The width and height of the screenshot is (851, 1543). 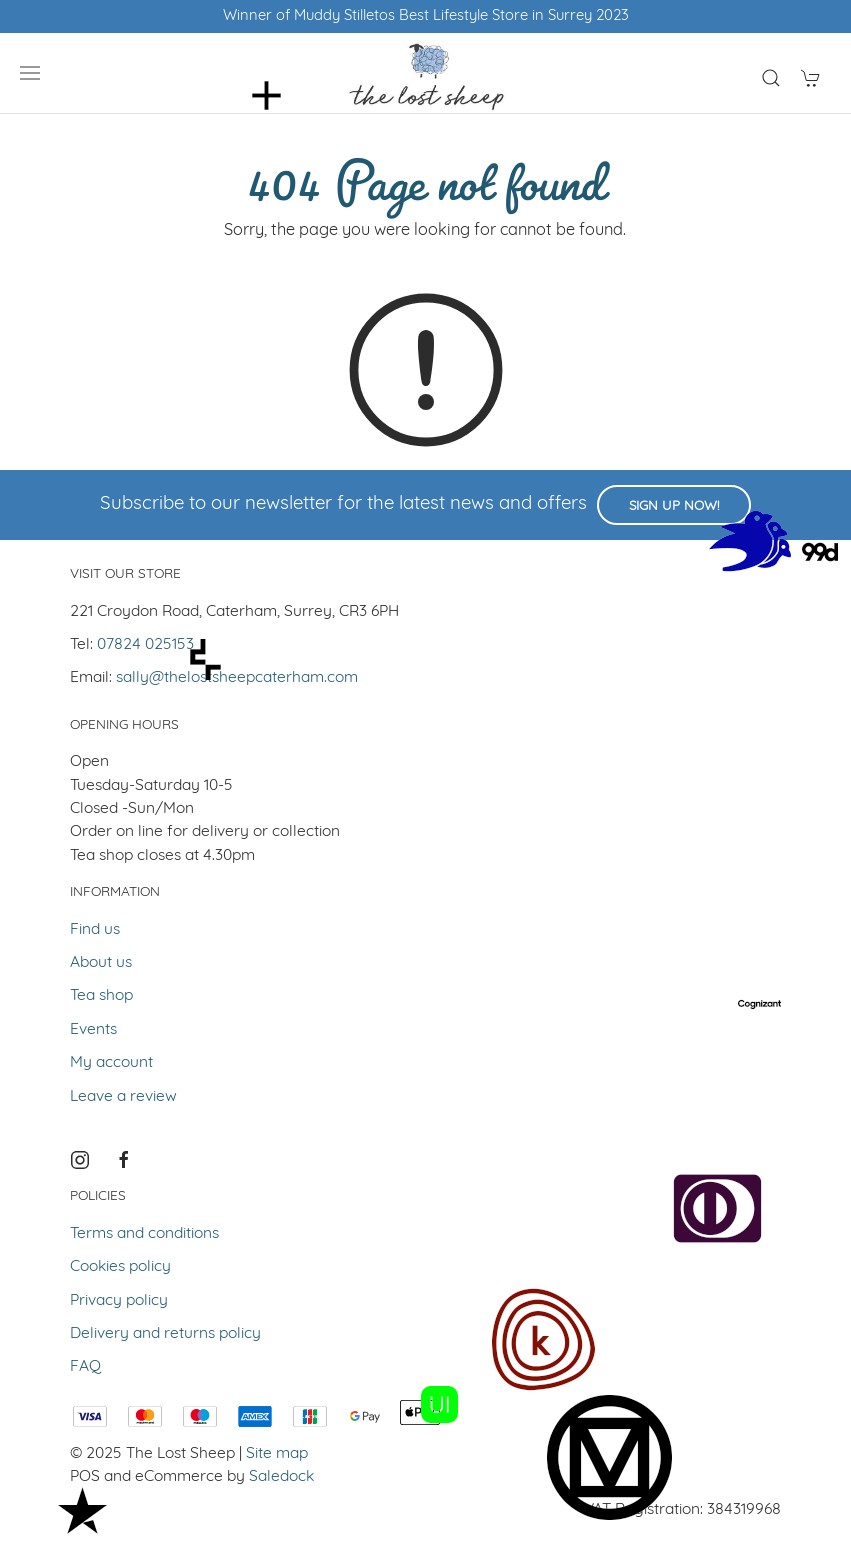 I want to click on material design brand logo, so click(x=609, y=1457).